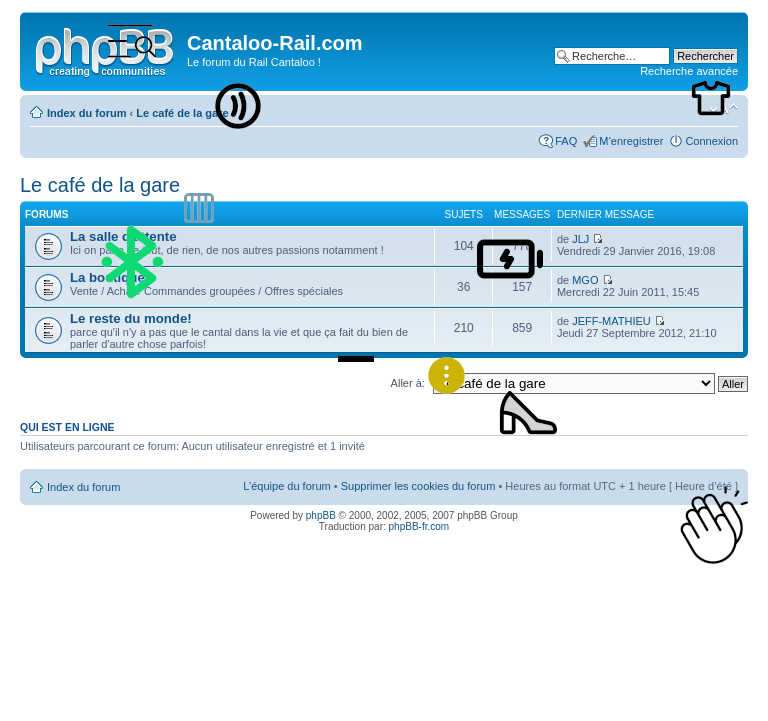 This screenshot has height=721, width=768. Describe the element at coordinates (525, 414) in the screenshot. I see `browse women's footwear category` at that location.